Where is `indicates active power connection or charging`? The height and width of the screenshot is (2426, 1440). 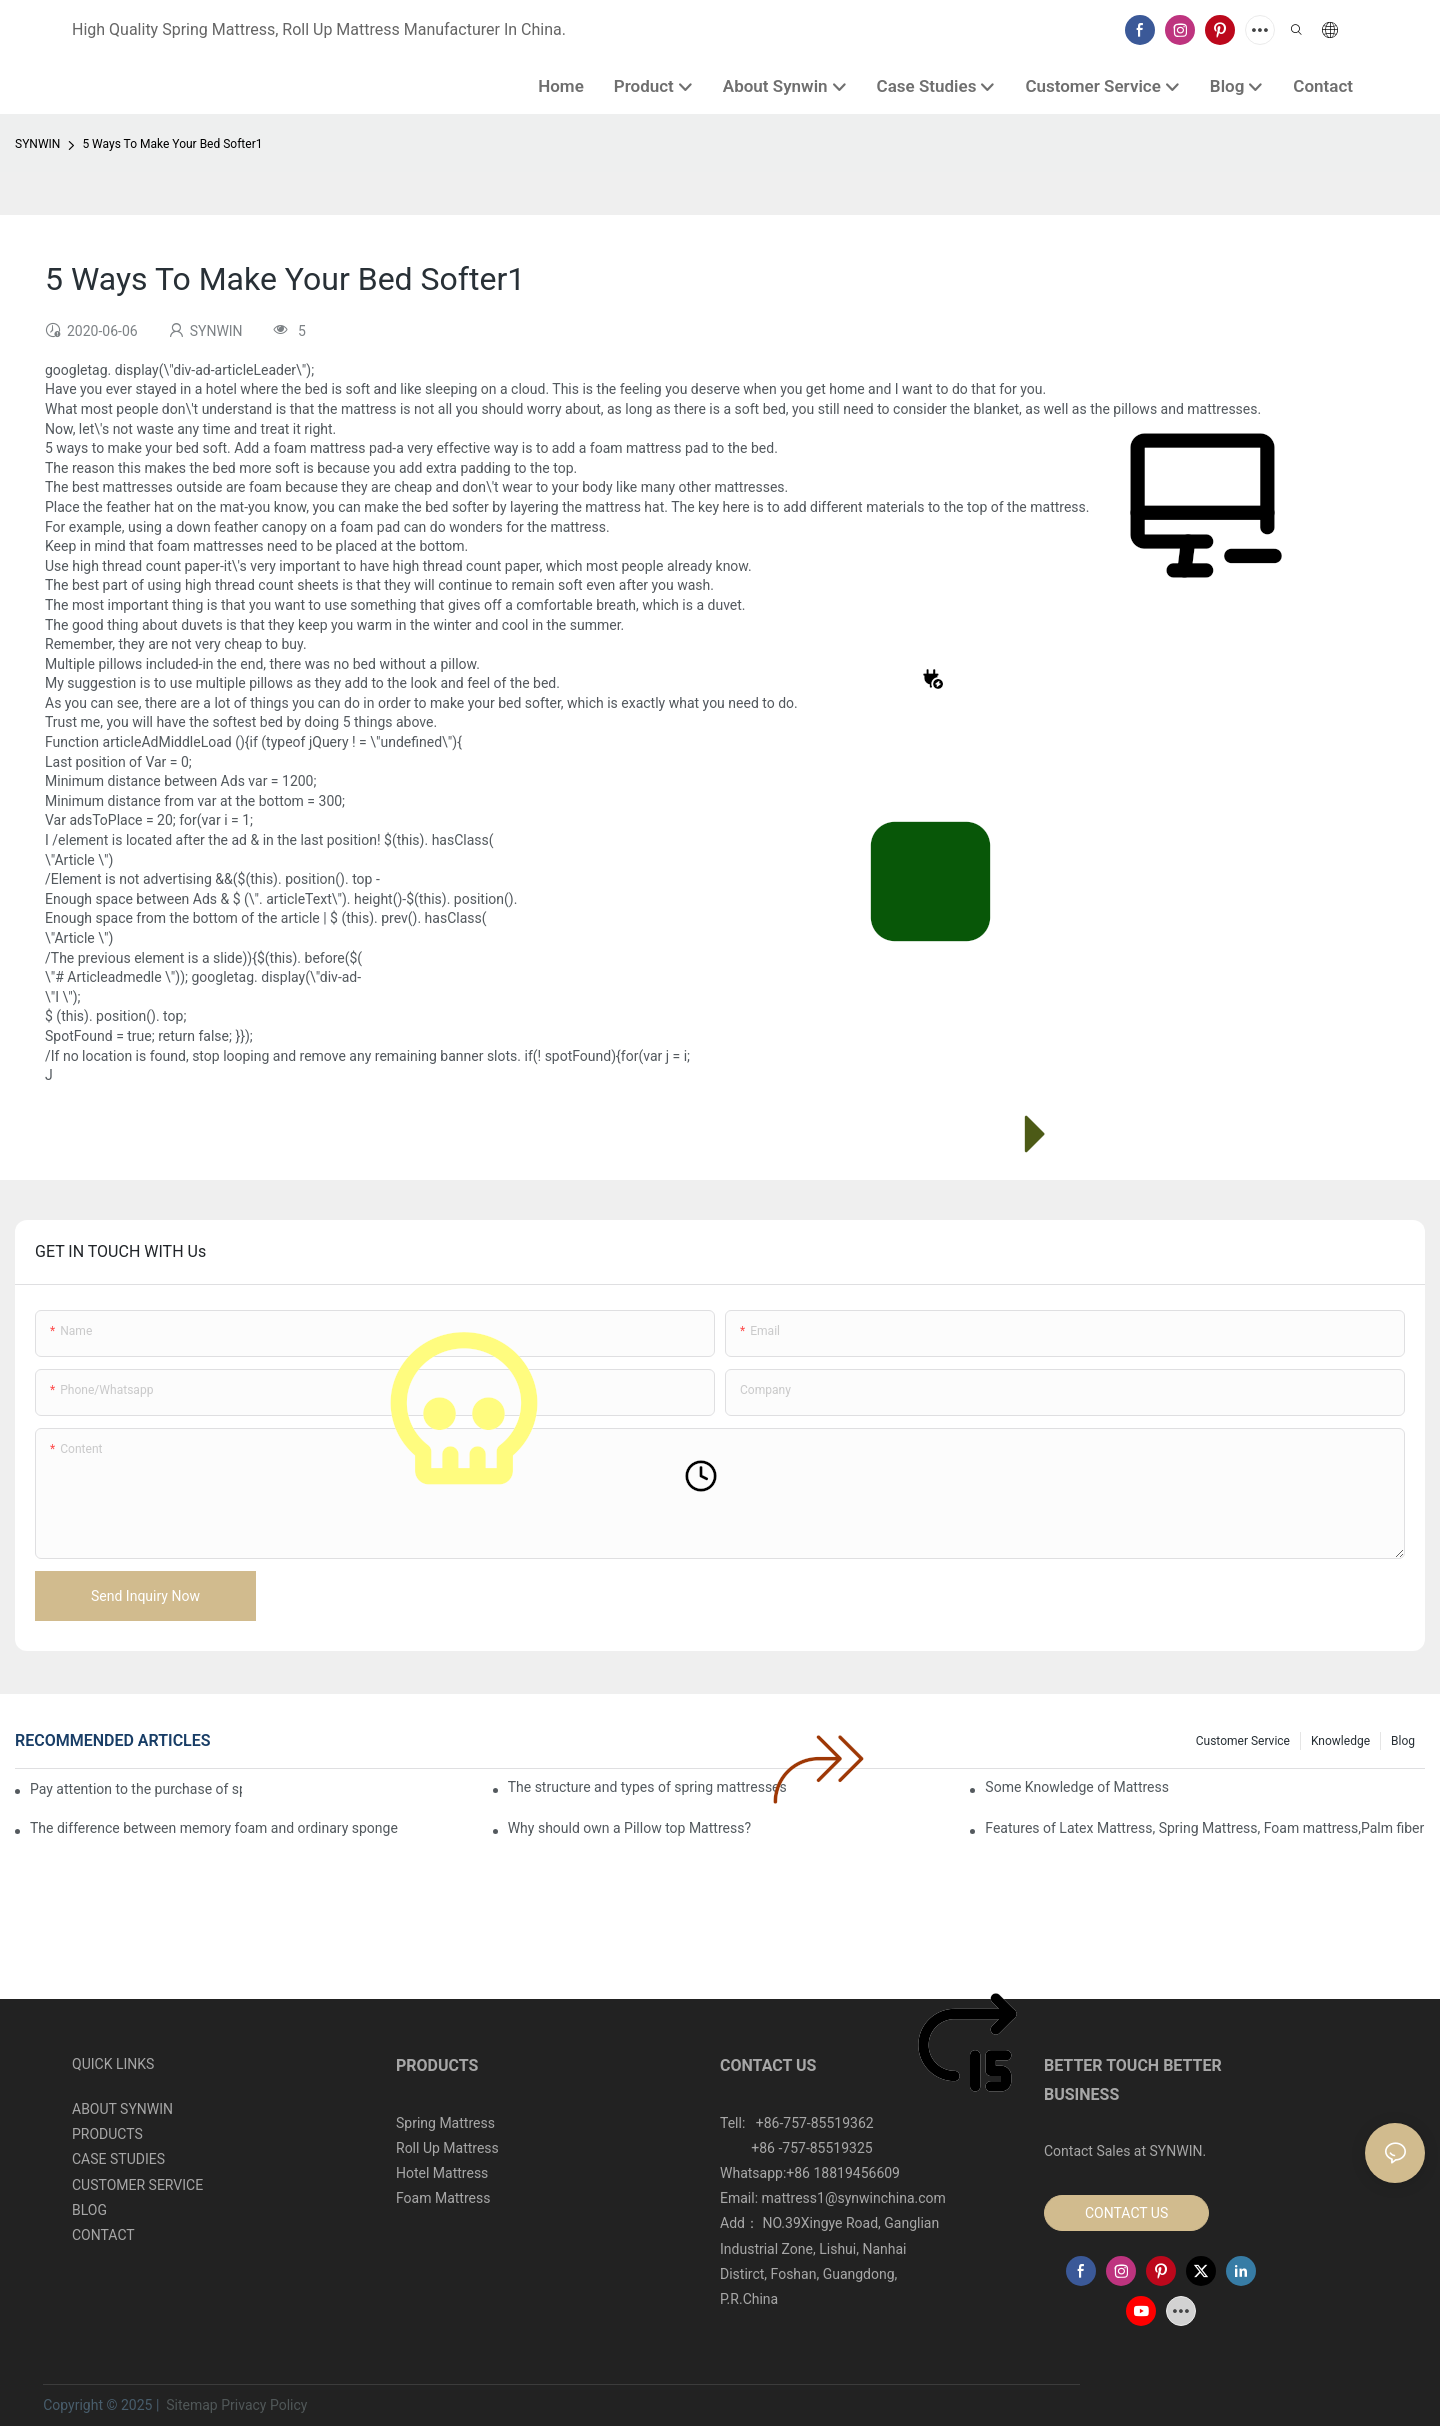 indicates active power connection or charging is located at coordinates (932, 679).